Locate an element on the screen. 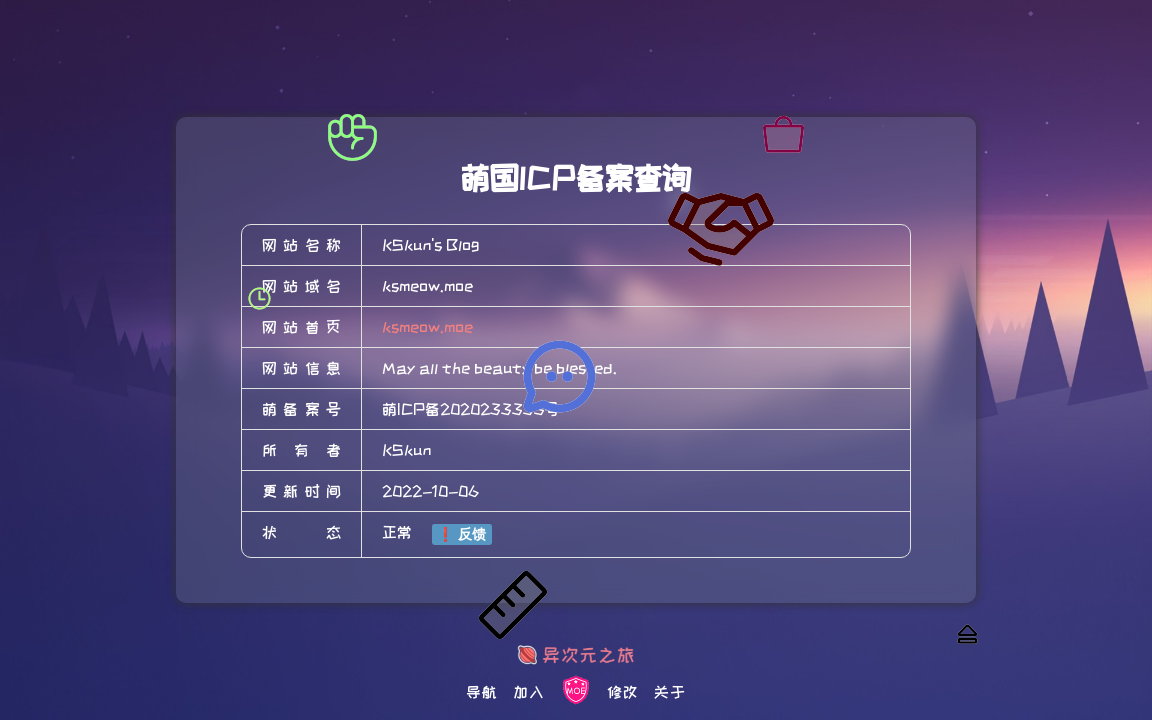 Image resolution: width=1152 pixels, height=720 pixels. view time or clock settings is located at coordinates (259, 298).